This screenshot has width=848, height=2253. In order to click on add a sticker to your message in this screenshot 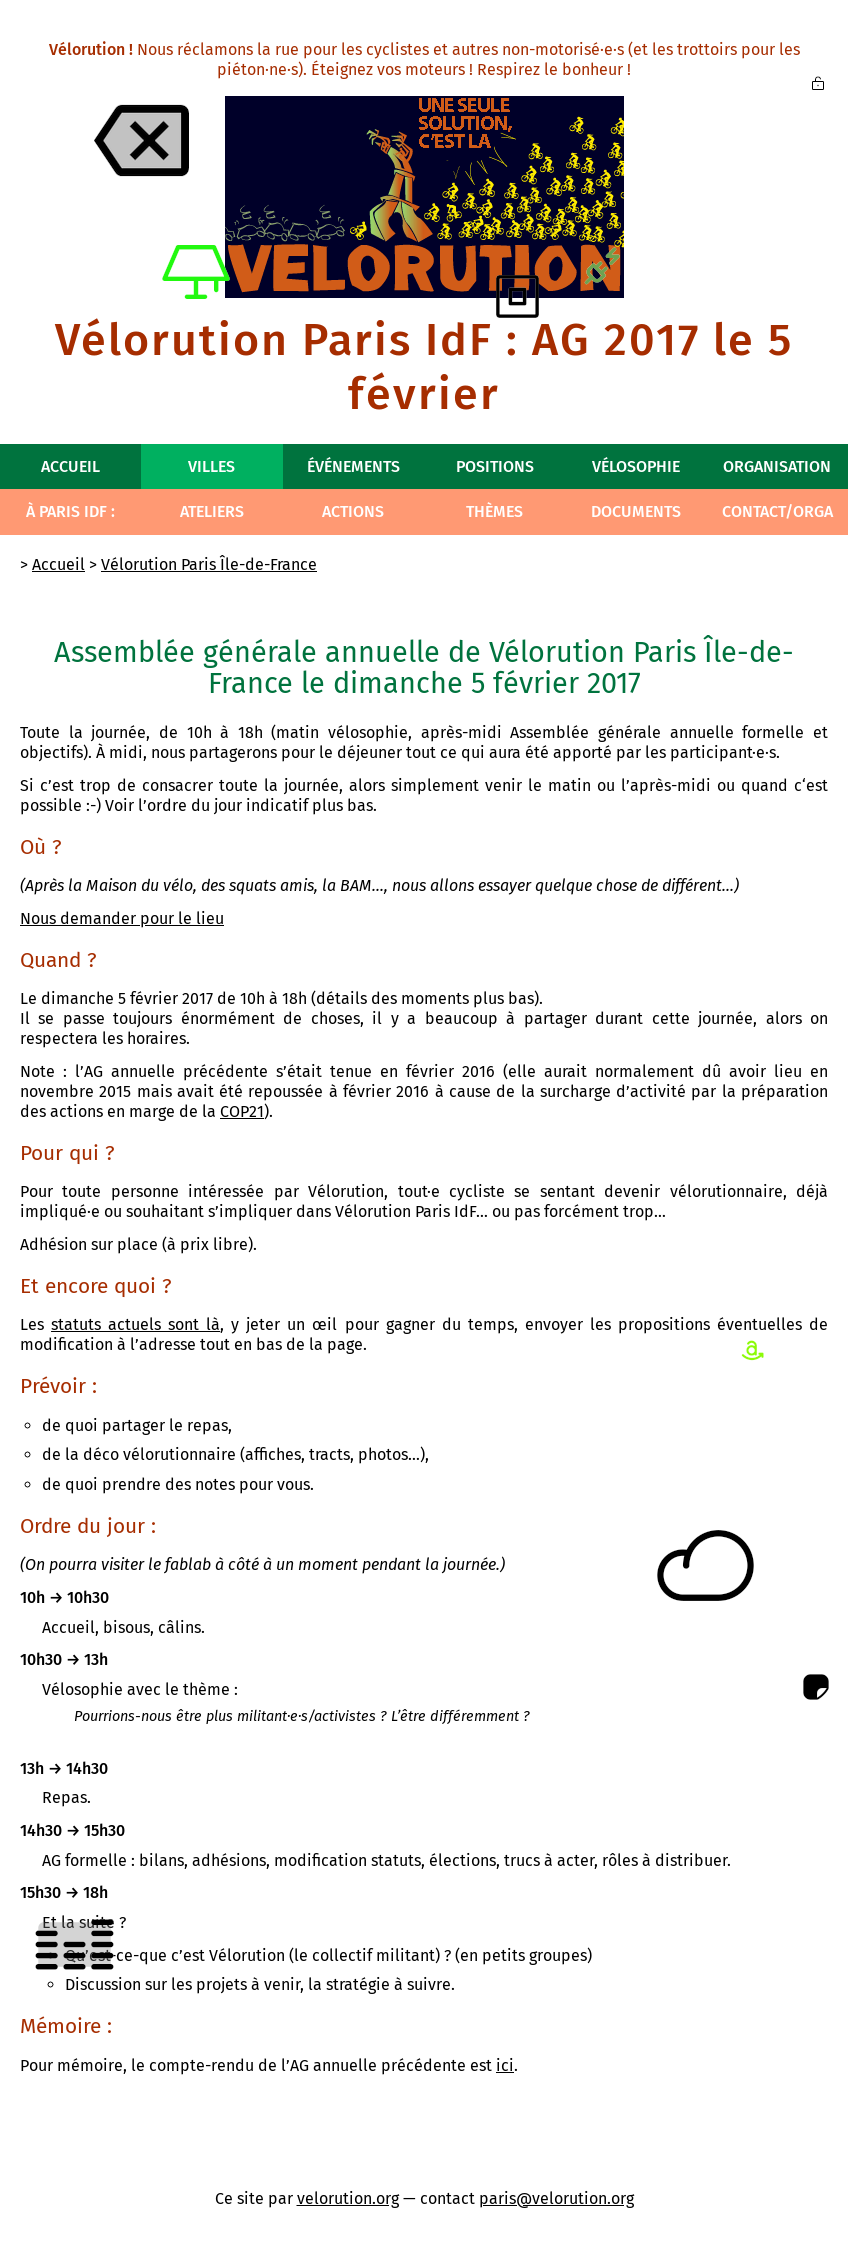, I will do `click(816, 1687)`.